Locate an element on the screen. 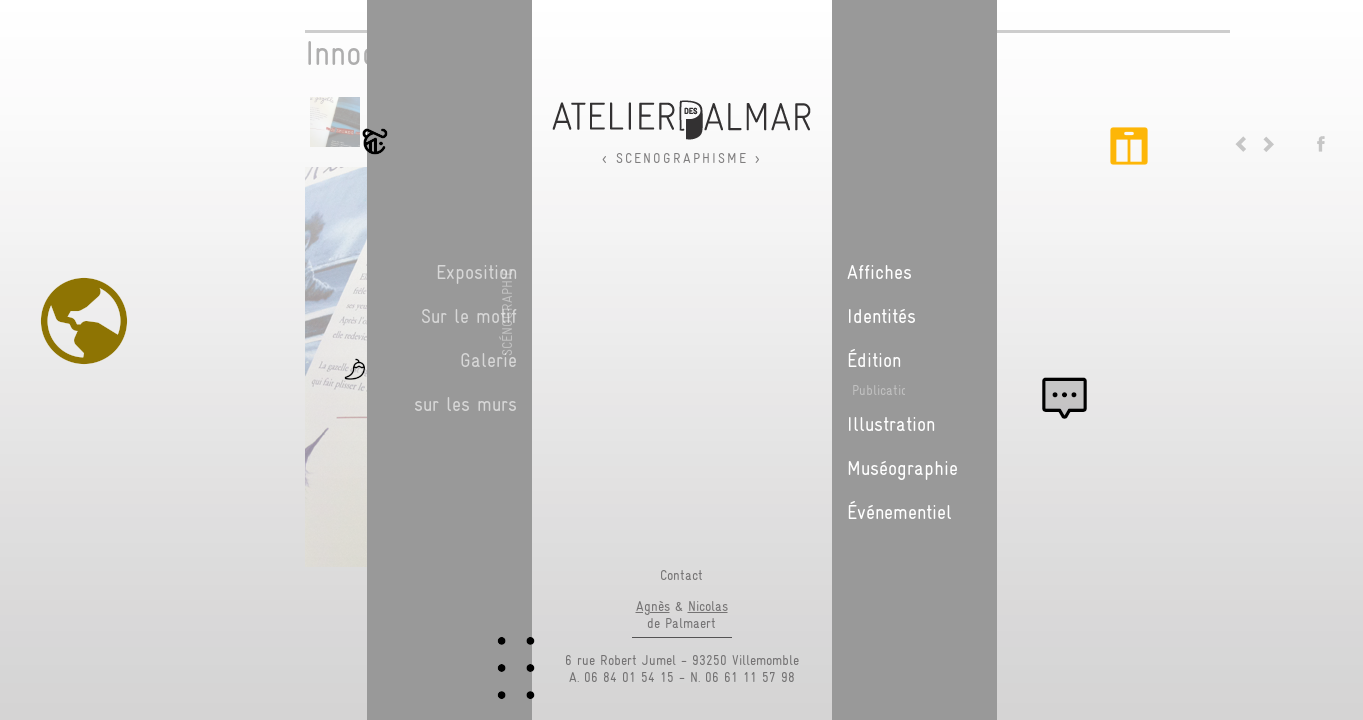 This screenshot has height=720, width=1363. drag to reorder items is located at coordinates (516, 668).